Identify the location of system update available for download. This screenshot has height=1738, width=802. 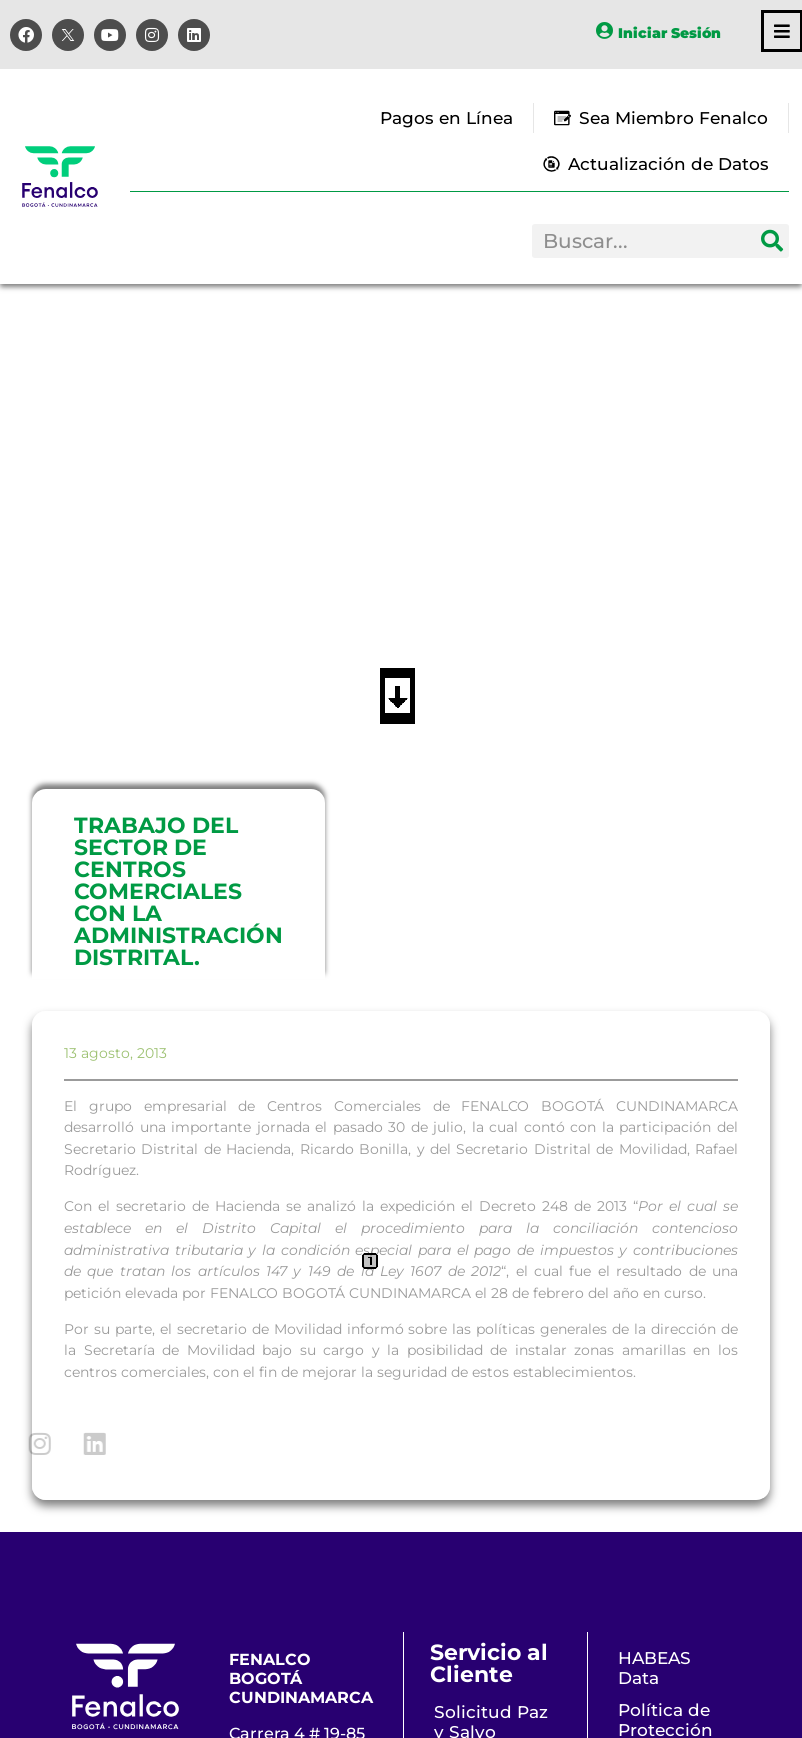
(398, 696).